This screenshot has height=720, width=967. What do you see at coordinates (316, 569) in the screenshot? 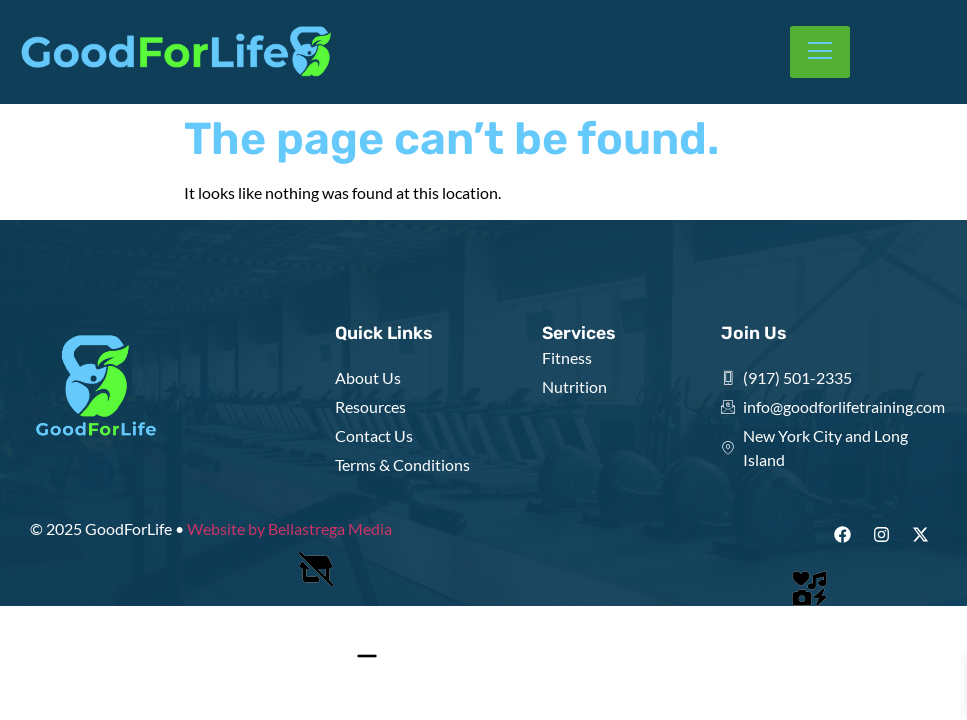
I see `store or shop is currently unavailable` at bounding box center [316, 569].